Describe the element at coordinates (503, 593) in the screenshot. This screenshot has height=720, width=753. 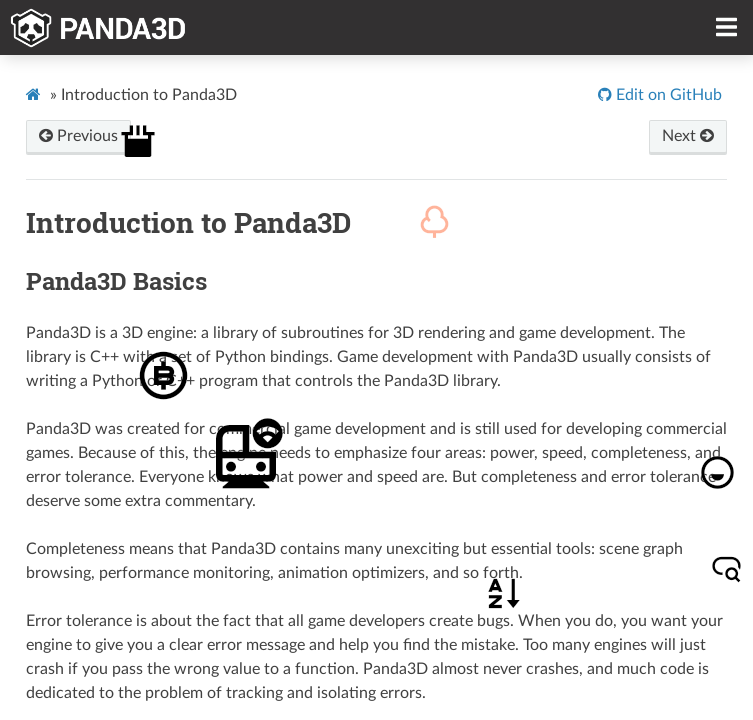
I see `sort items alphabetically from A to Z` at that location.